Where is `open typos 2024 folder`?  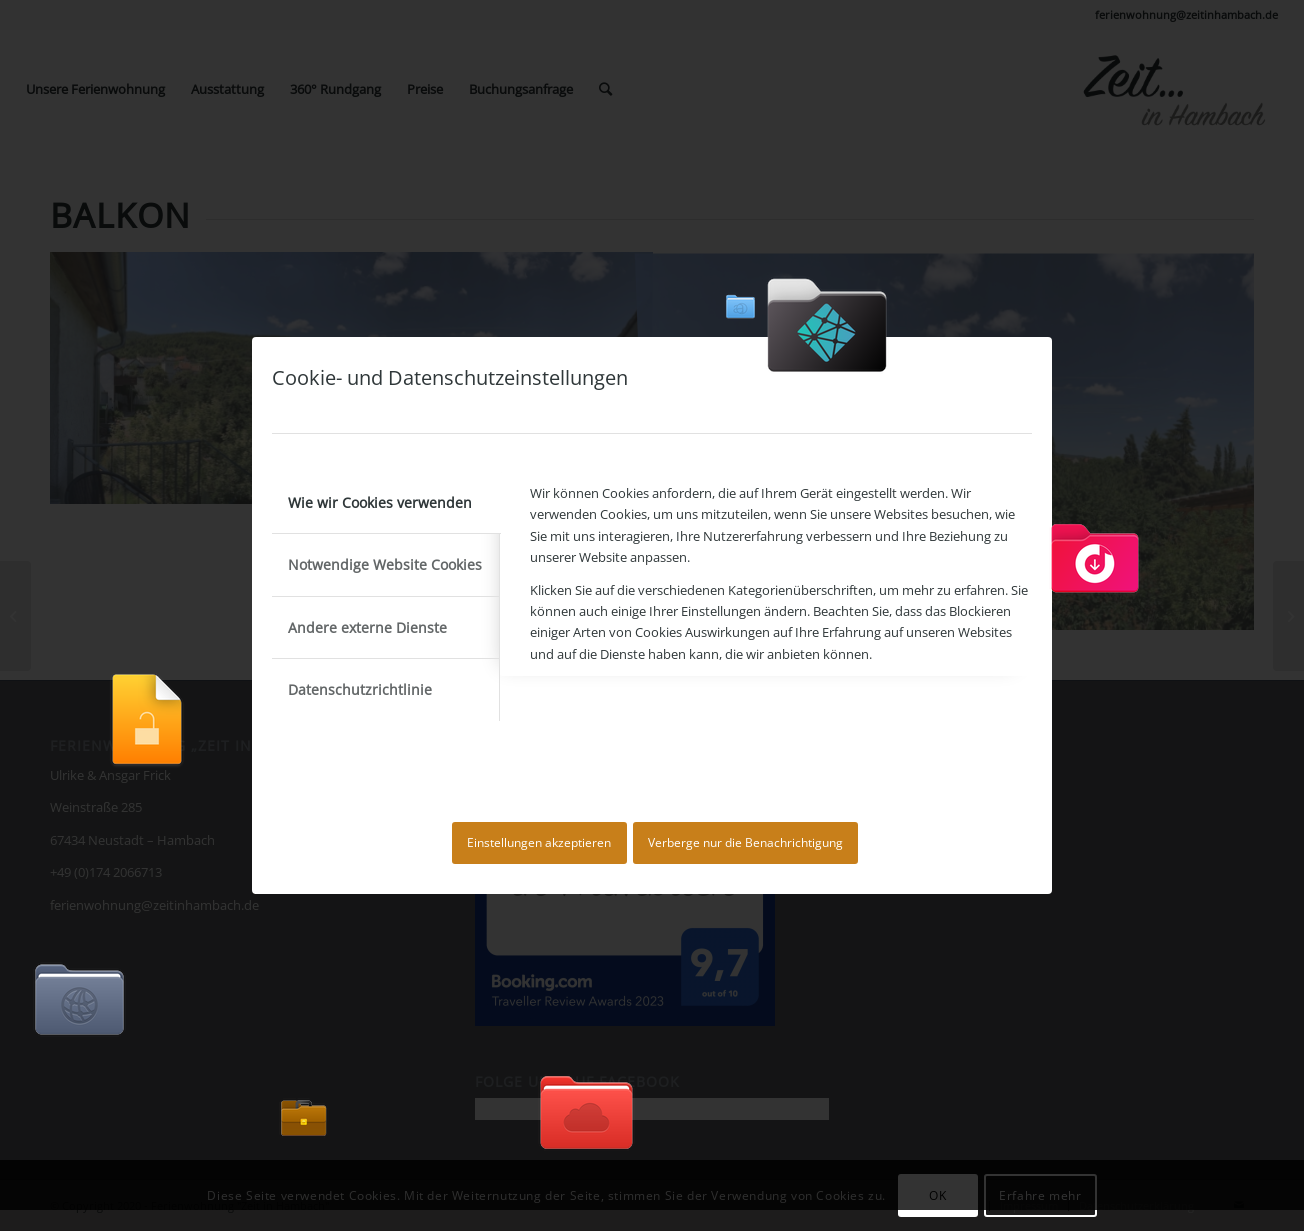
open typos 2024 folder is located at coordinates (740, 306).